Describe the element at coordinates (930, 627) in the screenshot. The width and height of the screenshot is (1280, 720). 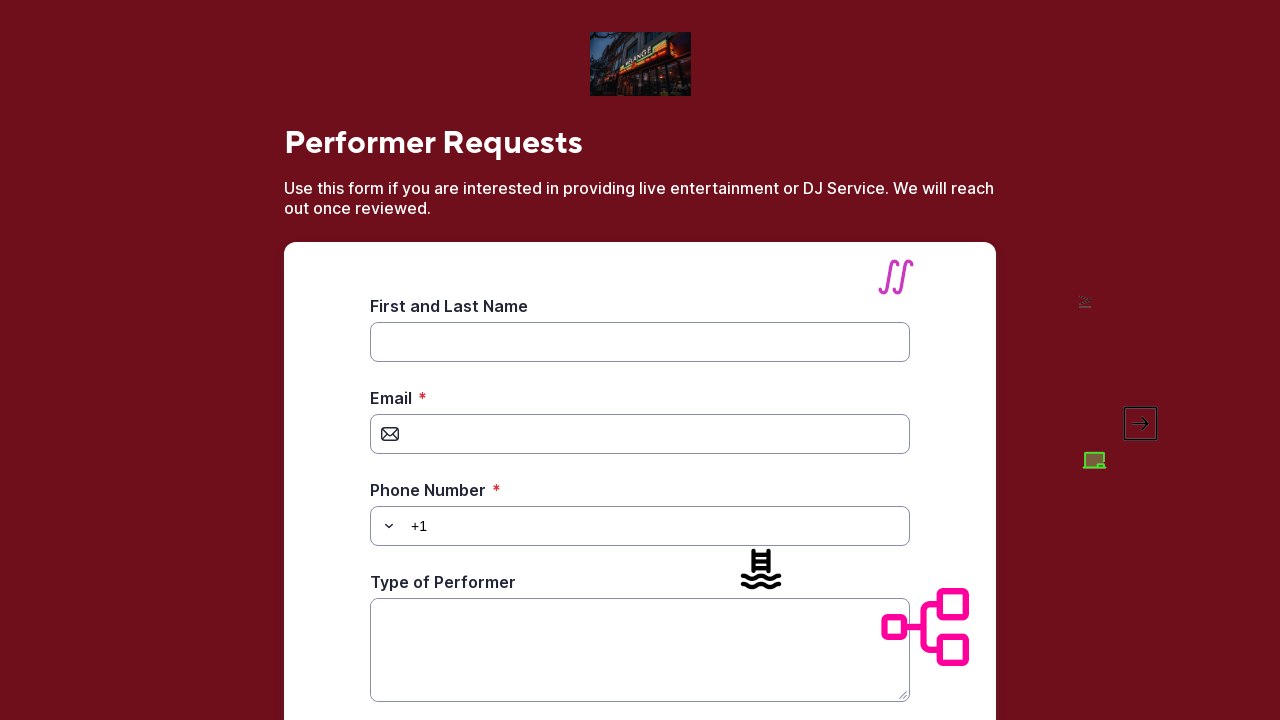
I see `view hierarchical organization or folder structure` at that location.